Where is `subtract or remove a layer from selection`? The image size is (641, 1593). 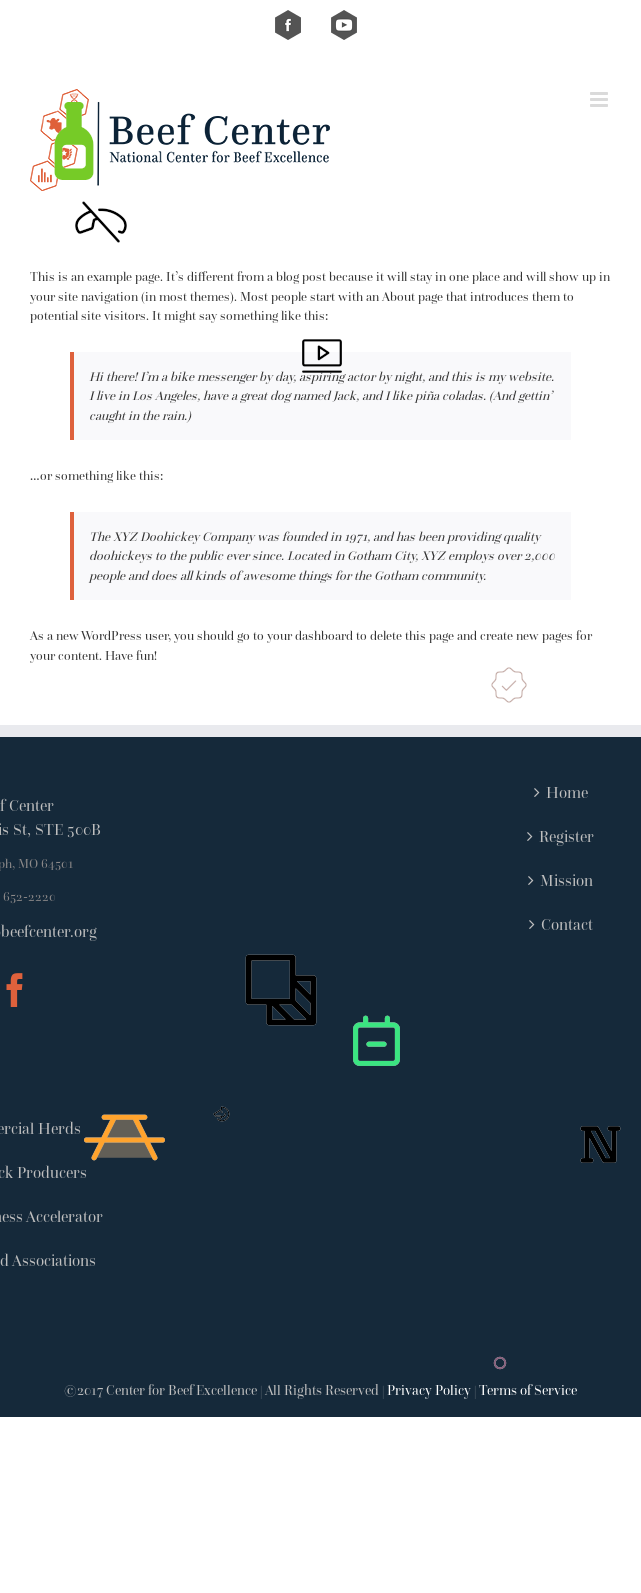 subtract or remove a layer from selection is located at coordinates (281, 990).